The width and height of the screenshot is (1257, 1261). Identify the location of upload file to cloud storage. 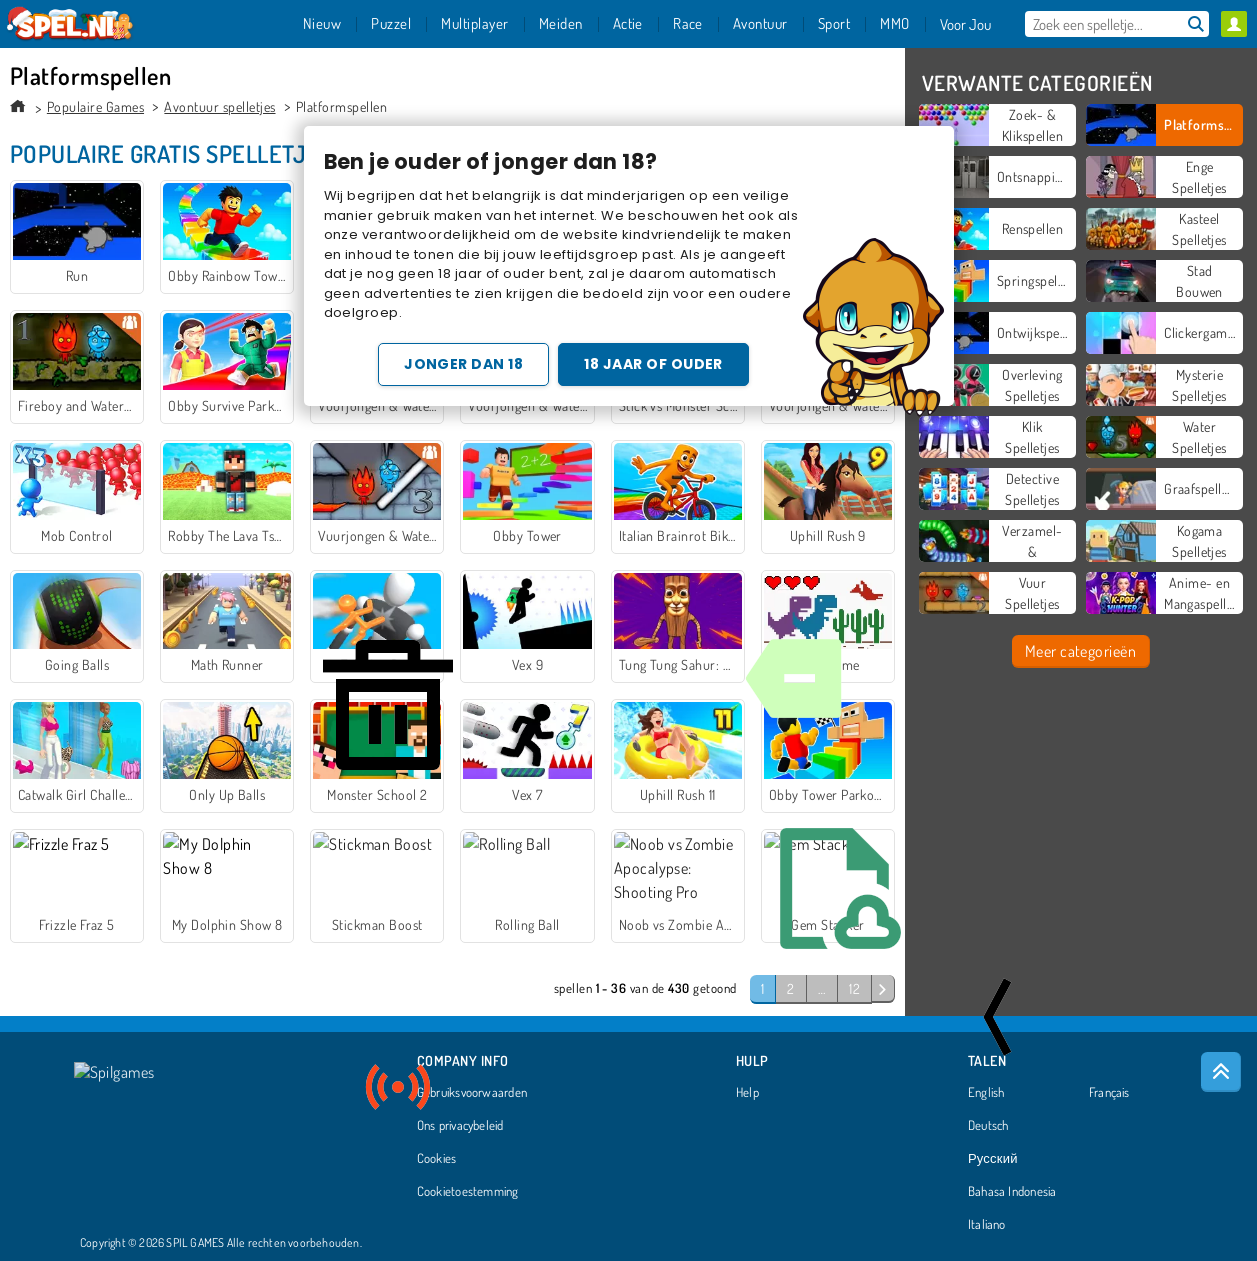
(834, 888).